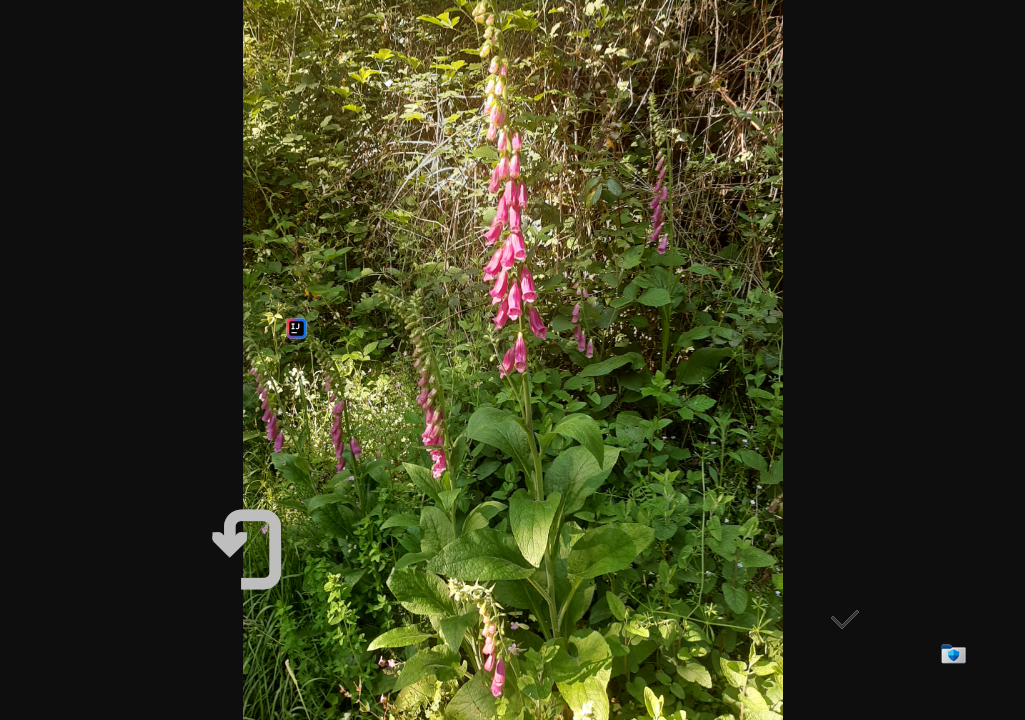 The image size is (1025, 720). What do you see at coordinates (296, 328) in the screenshot?
I see `open IntelliJ IDEA development environment` at bounding box center [296, 328].